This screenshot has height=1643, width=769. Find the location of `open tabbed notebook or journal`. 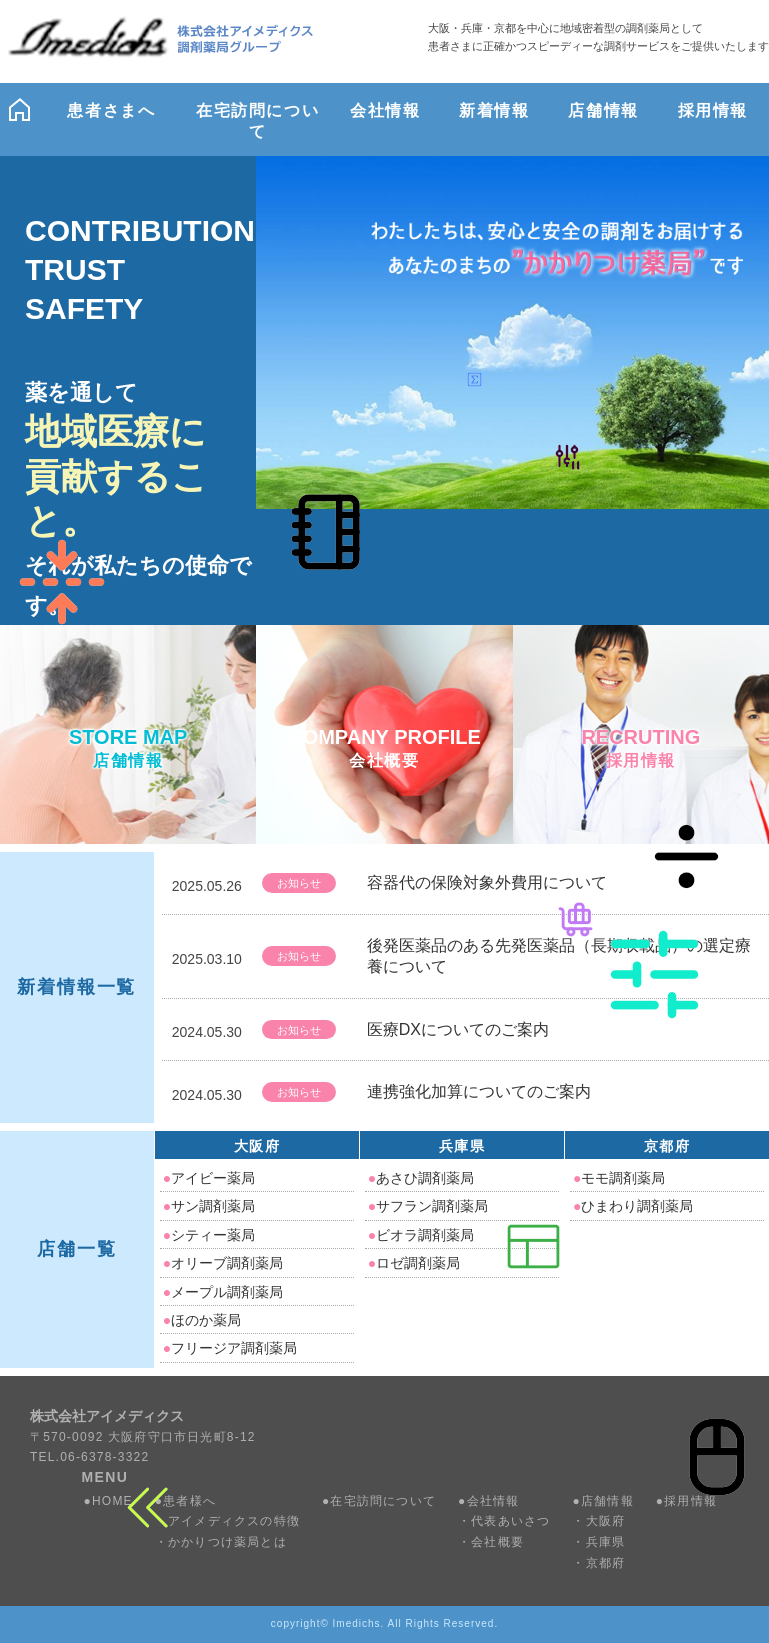

open tabbed notebook or journal is located at coordinates (329, 532).